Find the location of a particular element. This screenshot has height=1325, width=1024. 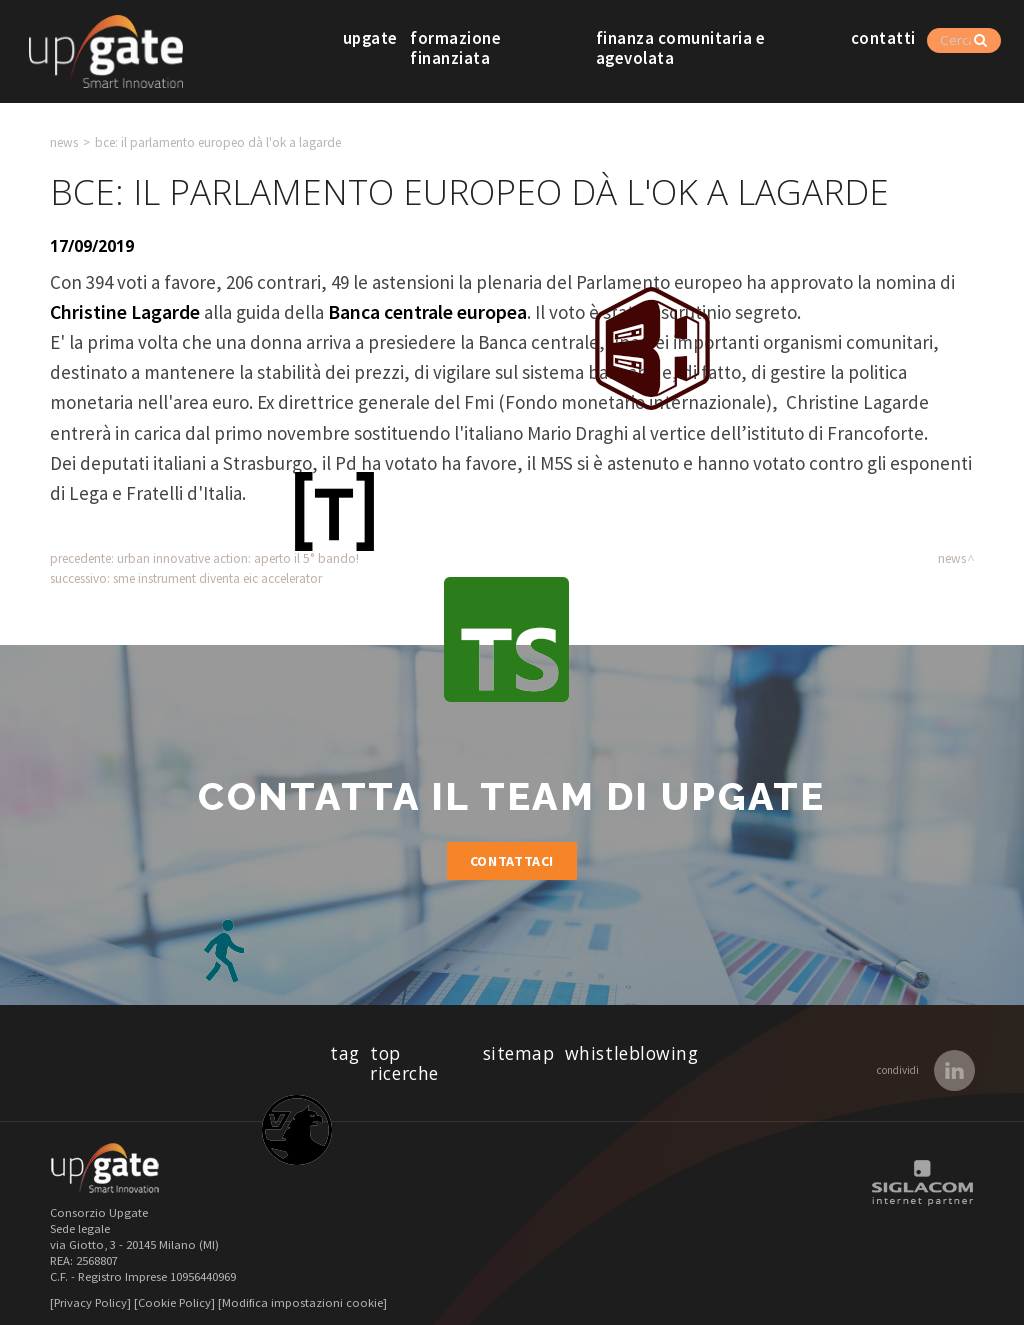

select walking directions is located at coordinates (223, 950).